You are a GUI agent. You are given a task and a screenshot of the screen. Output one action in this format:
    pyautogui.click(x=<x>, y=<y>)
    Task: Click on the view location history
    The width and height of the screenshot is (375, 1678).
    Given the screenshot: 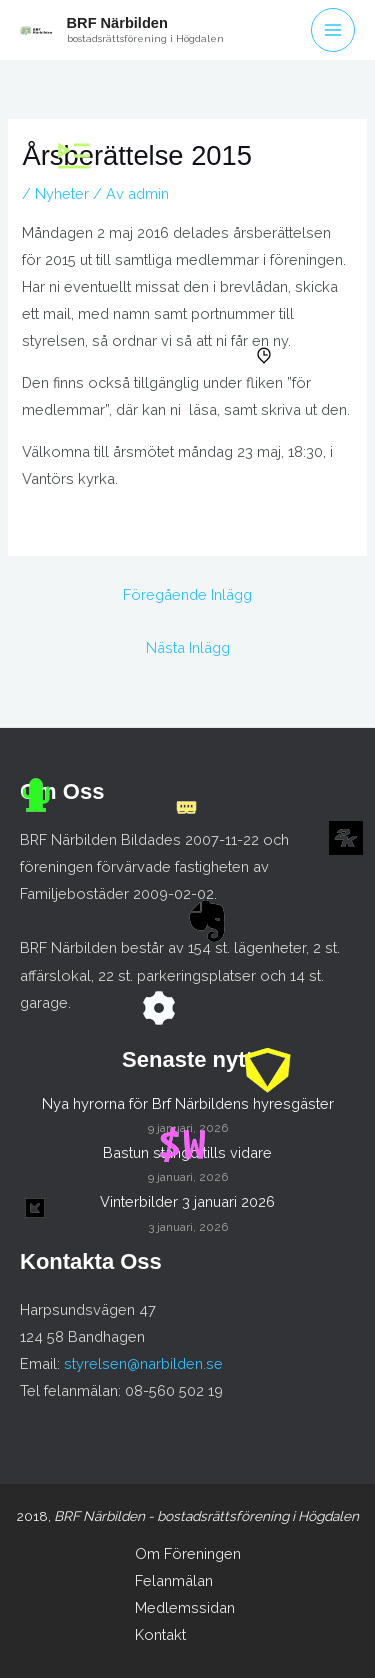 What is the action you would take?
    pyautogui.click(x=264, y=355)
    